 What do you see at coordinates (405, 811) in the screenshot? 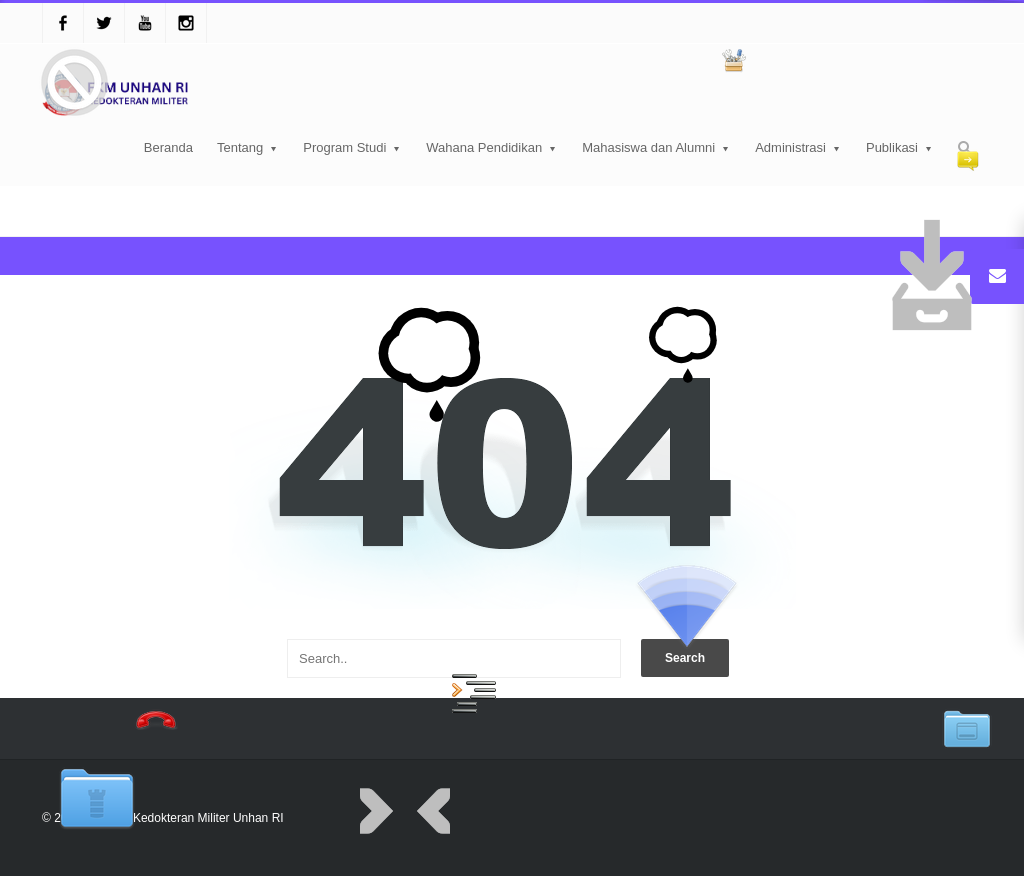
I see `select content between two points` at bounding box center [405, 811].